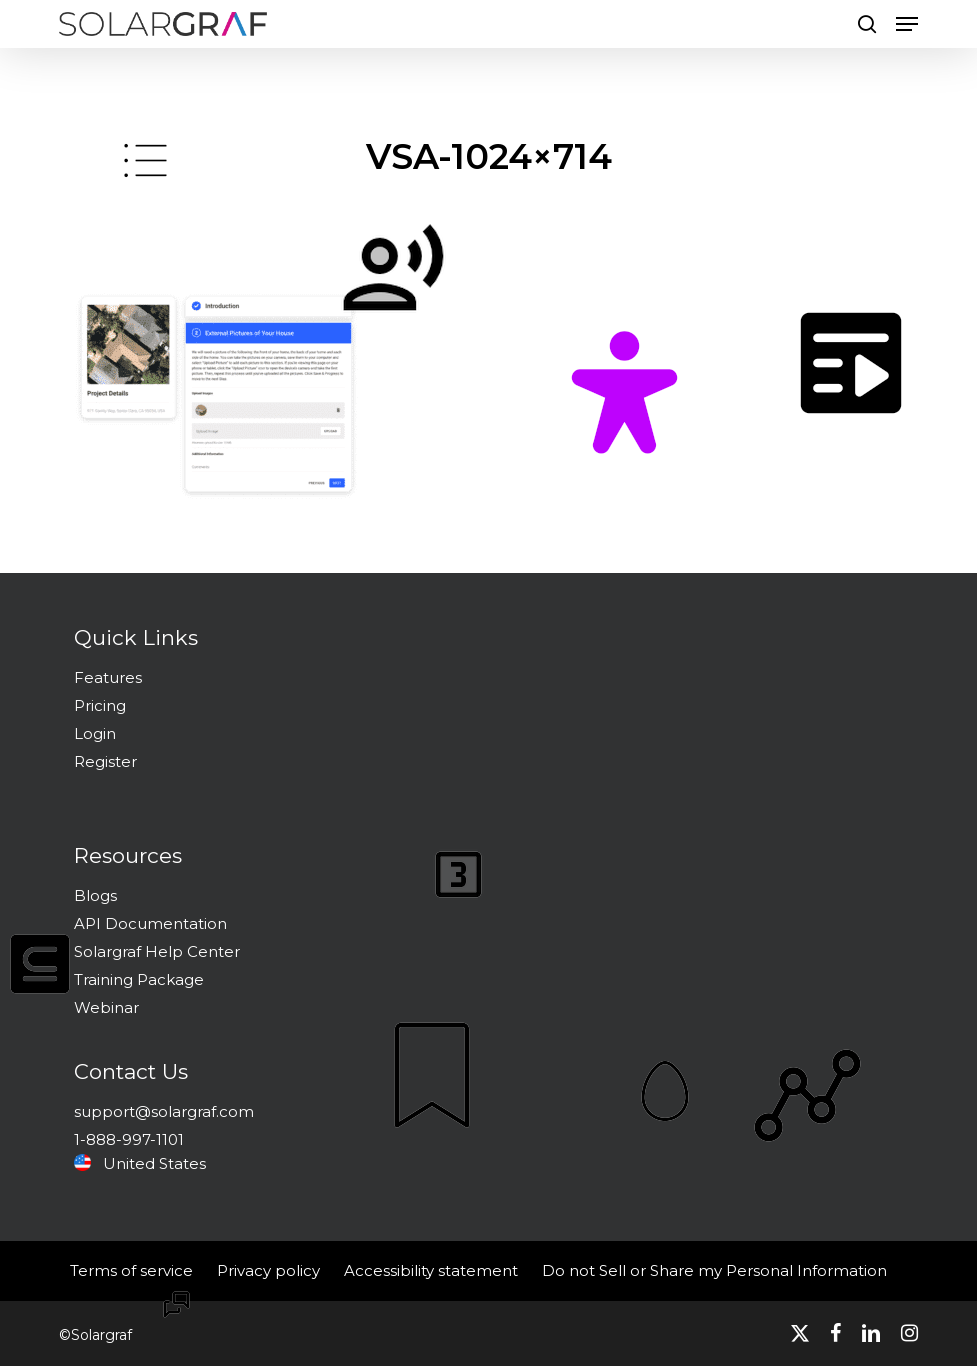  What do you see at coordinates (665, 1091) in the screenshot?
I see `indicates egg or egg-related dietary information` at bounding box center [665, 1091].